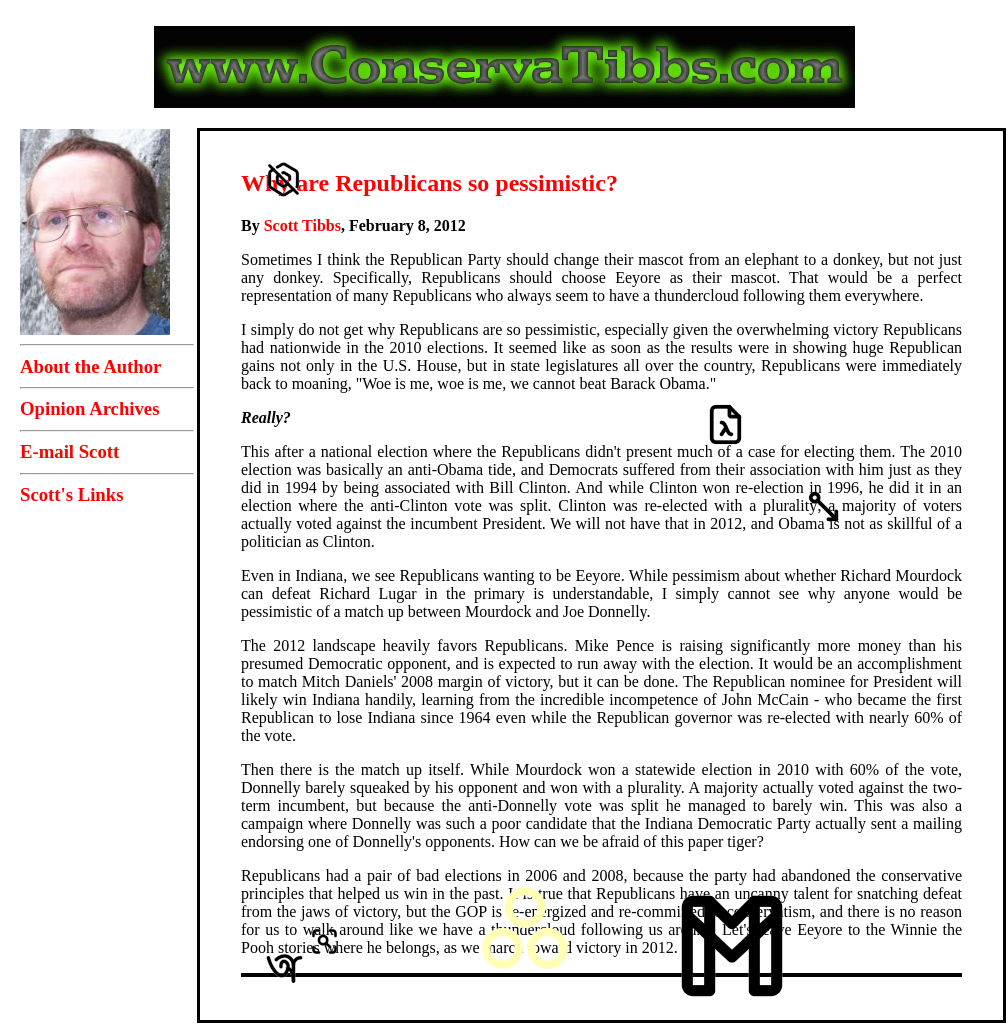 The width and height of the screenshot is (1008, 1033). What do you see at coordinates (824, 507) in the screenshot?
I see `navigate to the next item diagonally` at bounding box center [824, 507].